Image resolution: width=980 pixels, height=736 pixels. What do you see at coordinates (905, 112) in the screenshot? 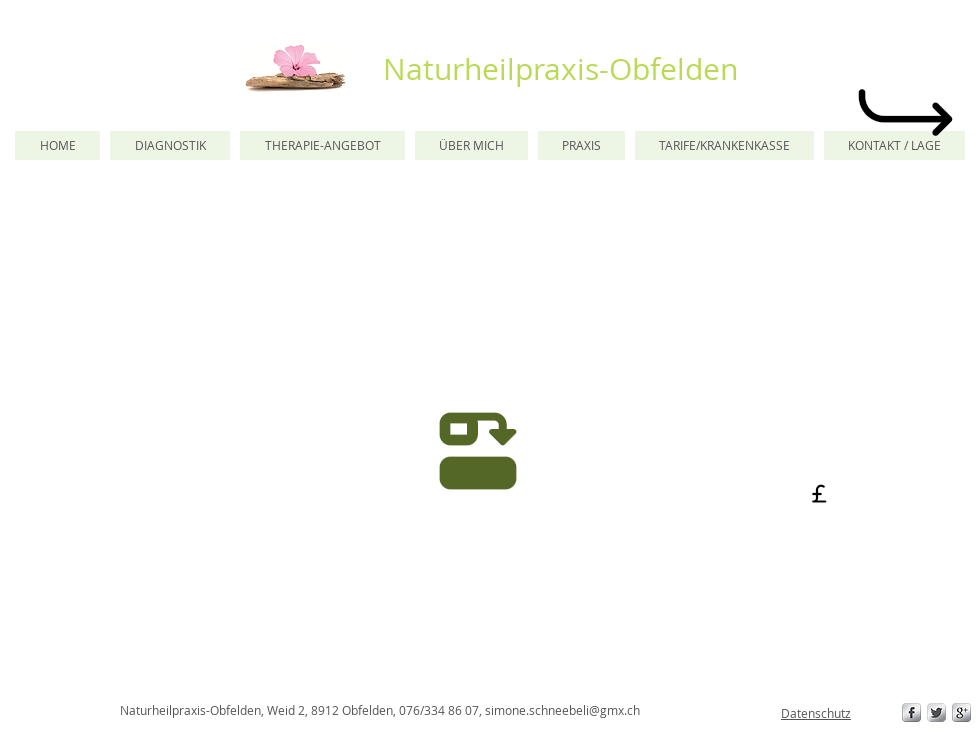
I see `forward or redirect a message` at bounding box center [905, 112].